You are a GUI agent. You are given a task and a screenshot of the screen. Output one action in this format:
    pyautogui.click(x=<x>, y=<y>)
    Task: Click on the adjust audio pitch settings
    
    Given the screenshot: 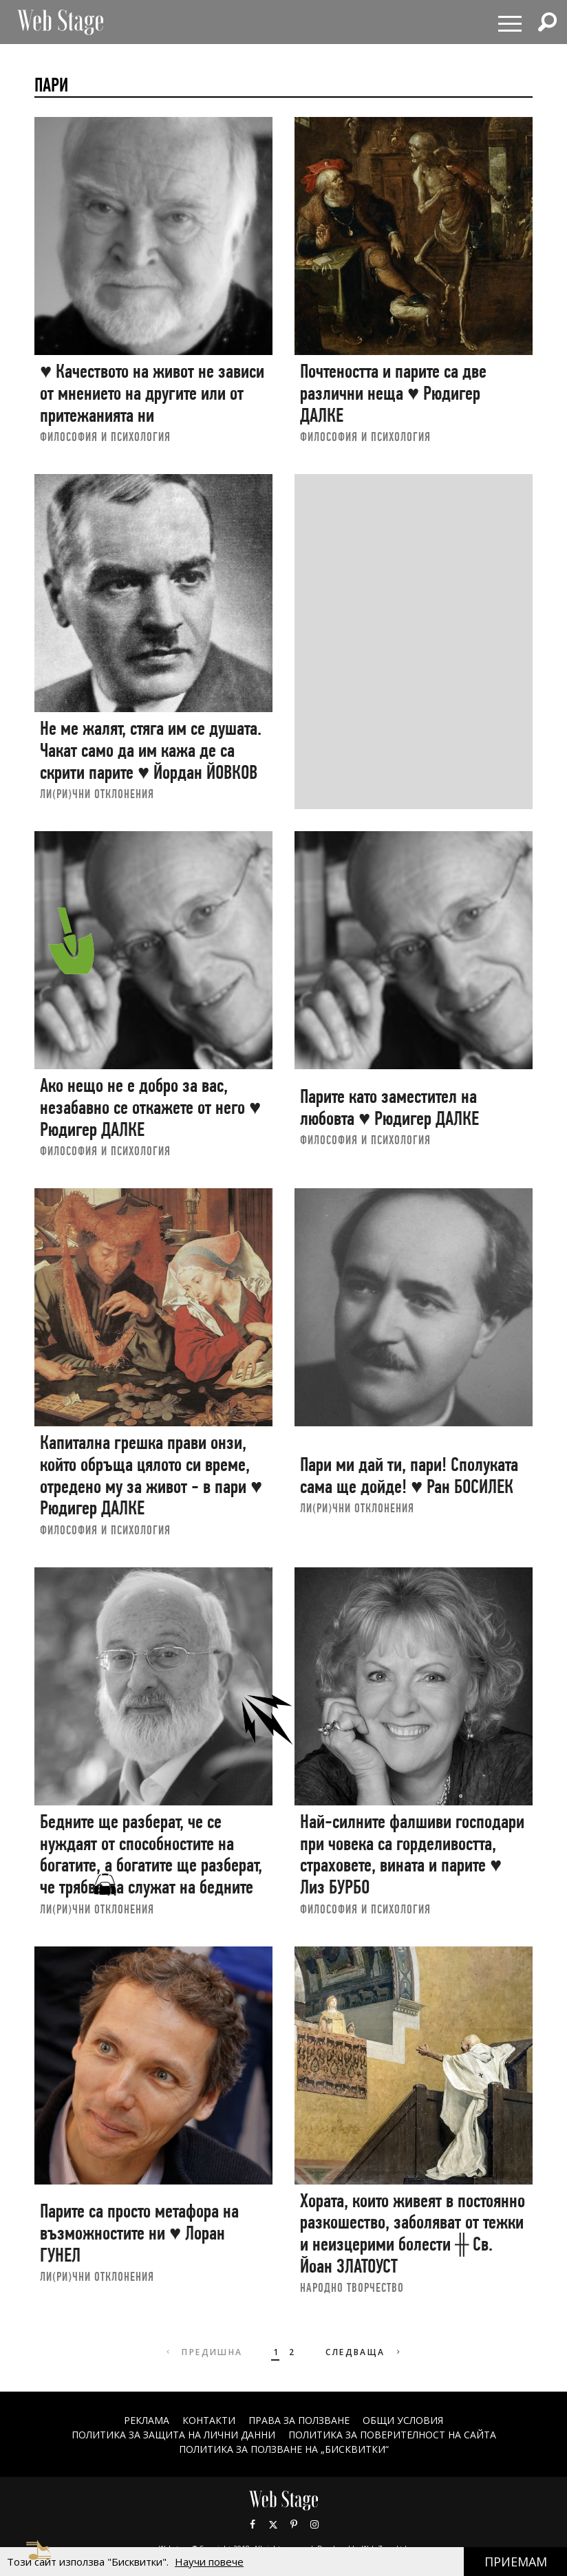 What is the action you would take?
    pyautogui.click(x=39, y=2551)
    